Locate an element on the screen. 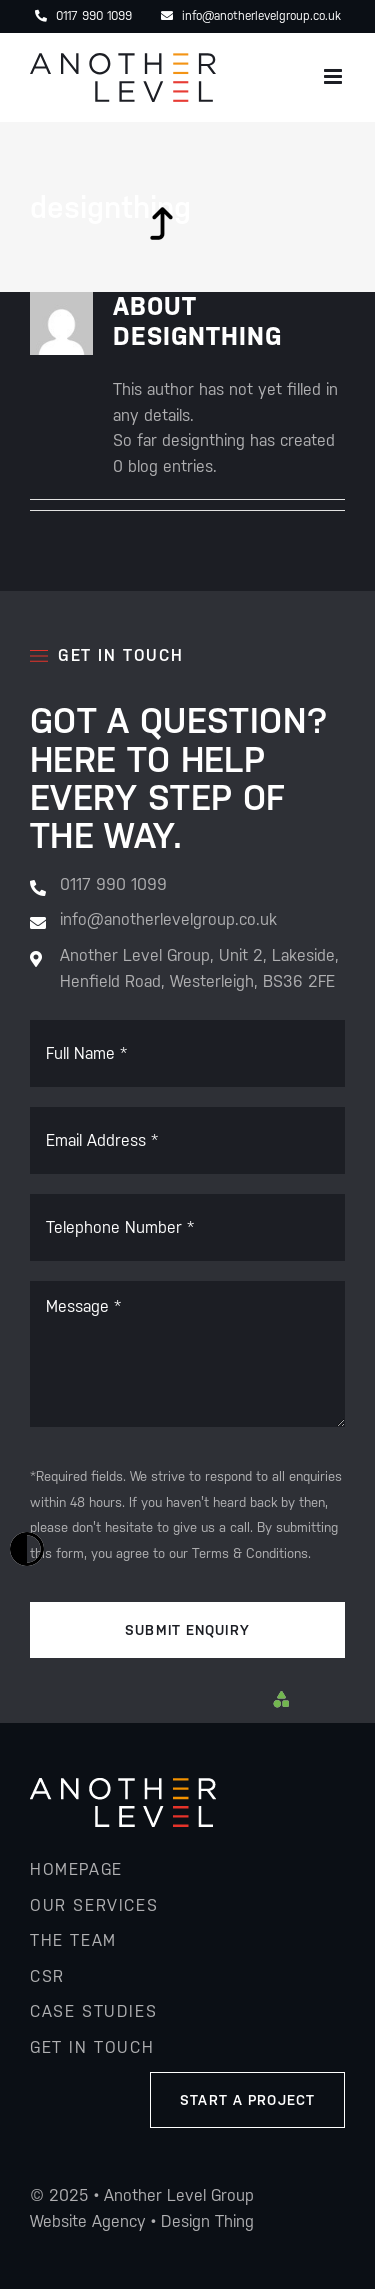 This screenshot has height=2289, width=375. adjust display brightness or contrast is located at coordinates (27, 1549).